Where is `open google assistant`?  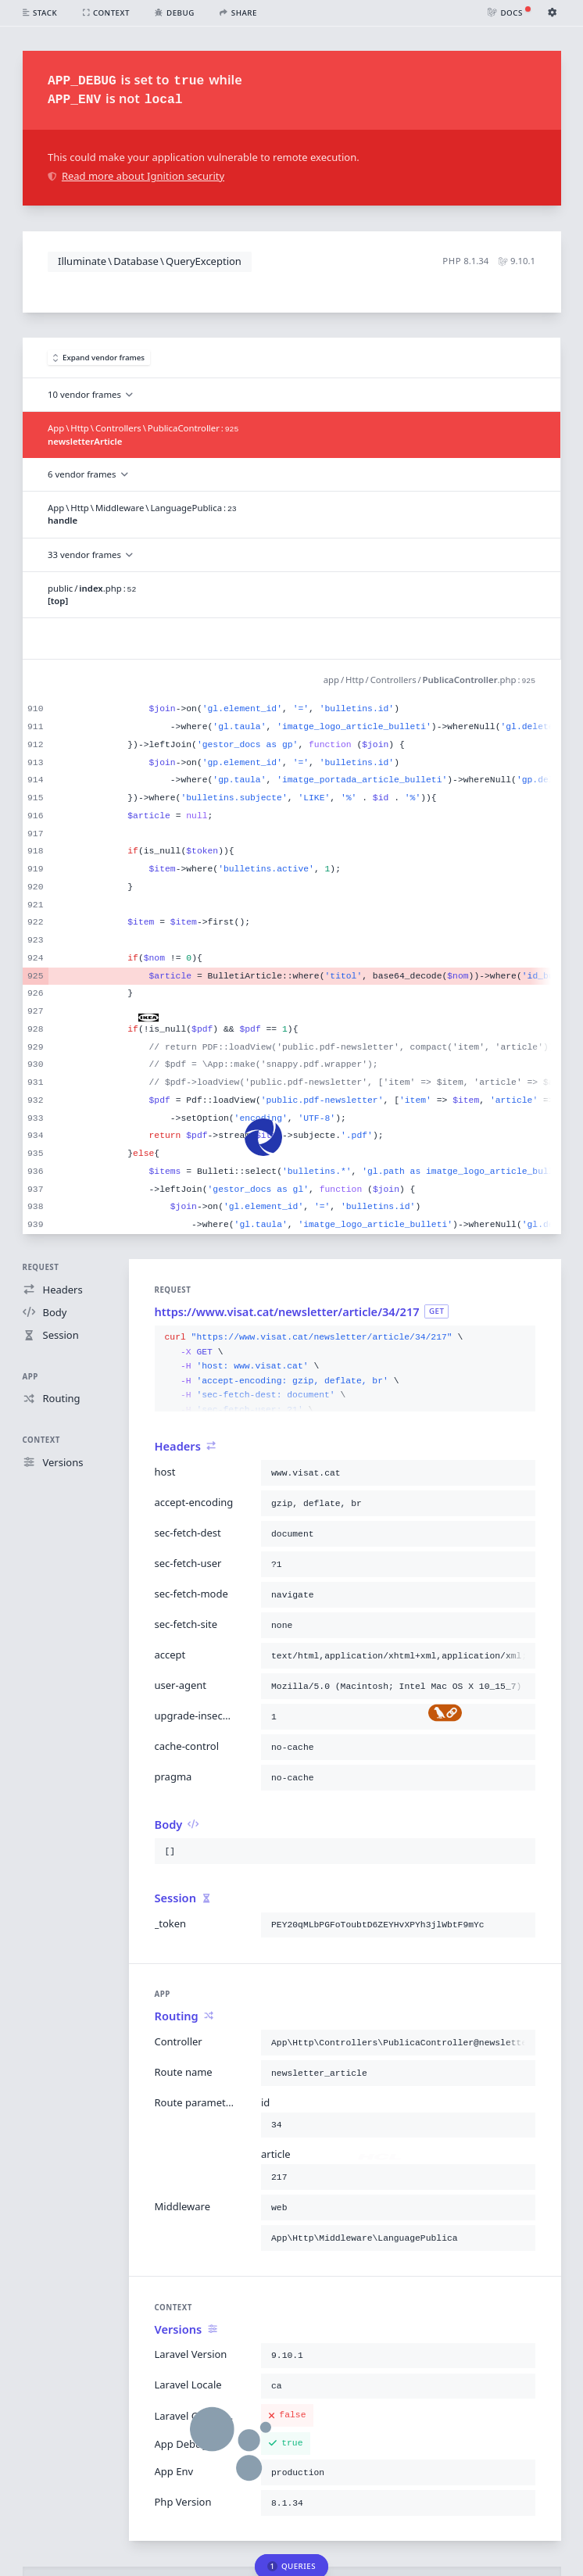 open google assistant is located at coordinates (231, 2444).